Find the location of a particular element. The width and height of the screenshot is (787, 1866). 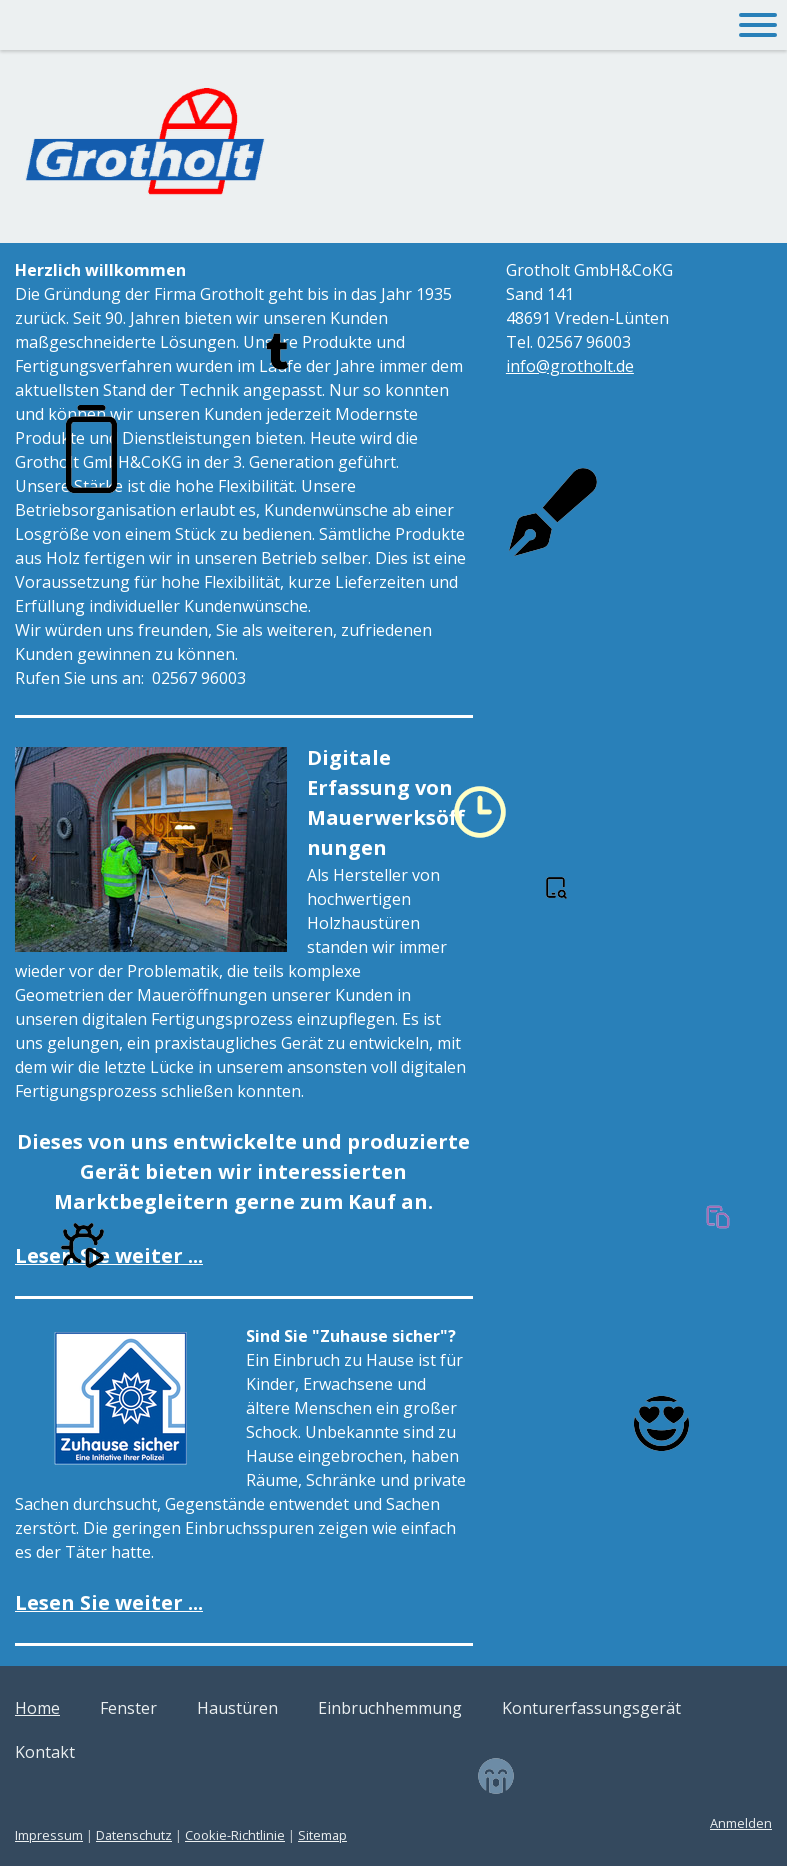

indicates empty or depleted battery is located at coordinates (91, 450).